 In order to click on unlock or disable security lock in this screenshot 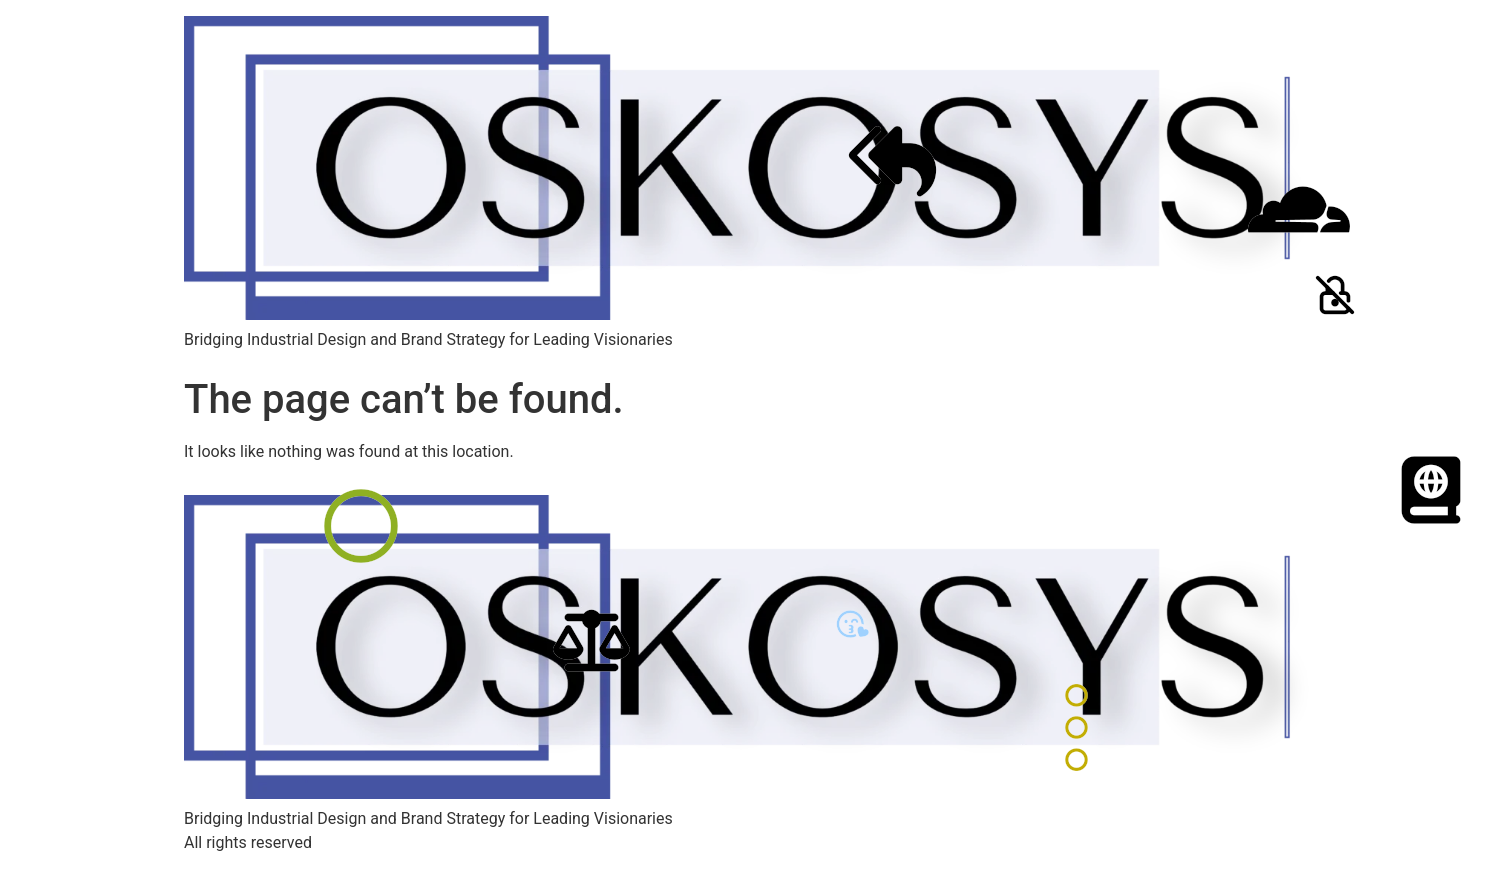, I will do `click(1335, 295)`.